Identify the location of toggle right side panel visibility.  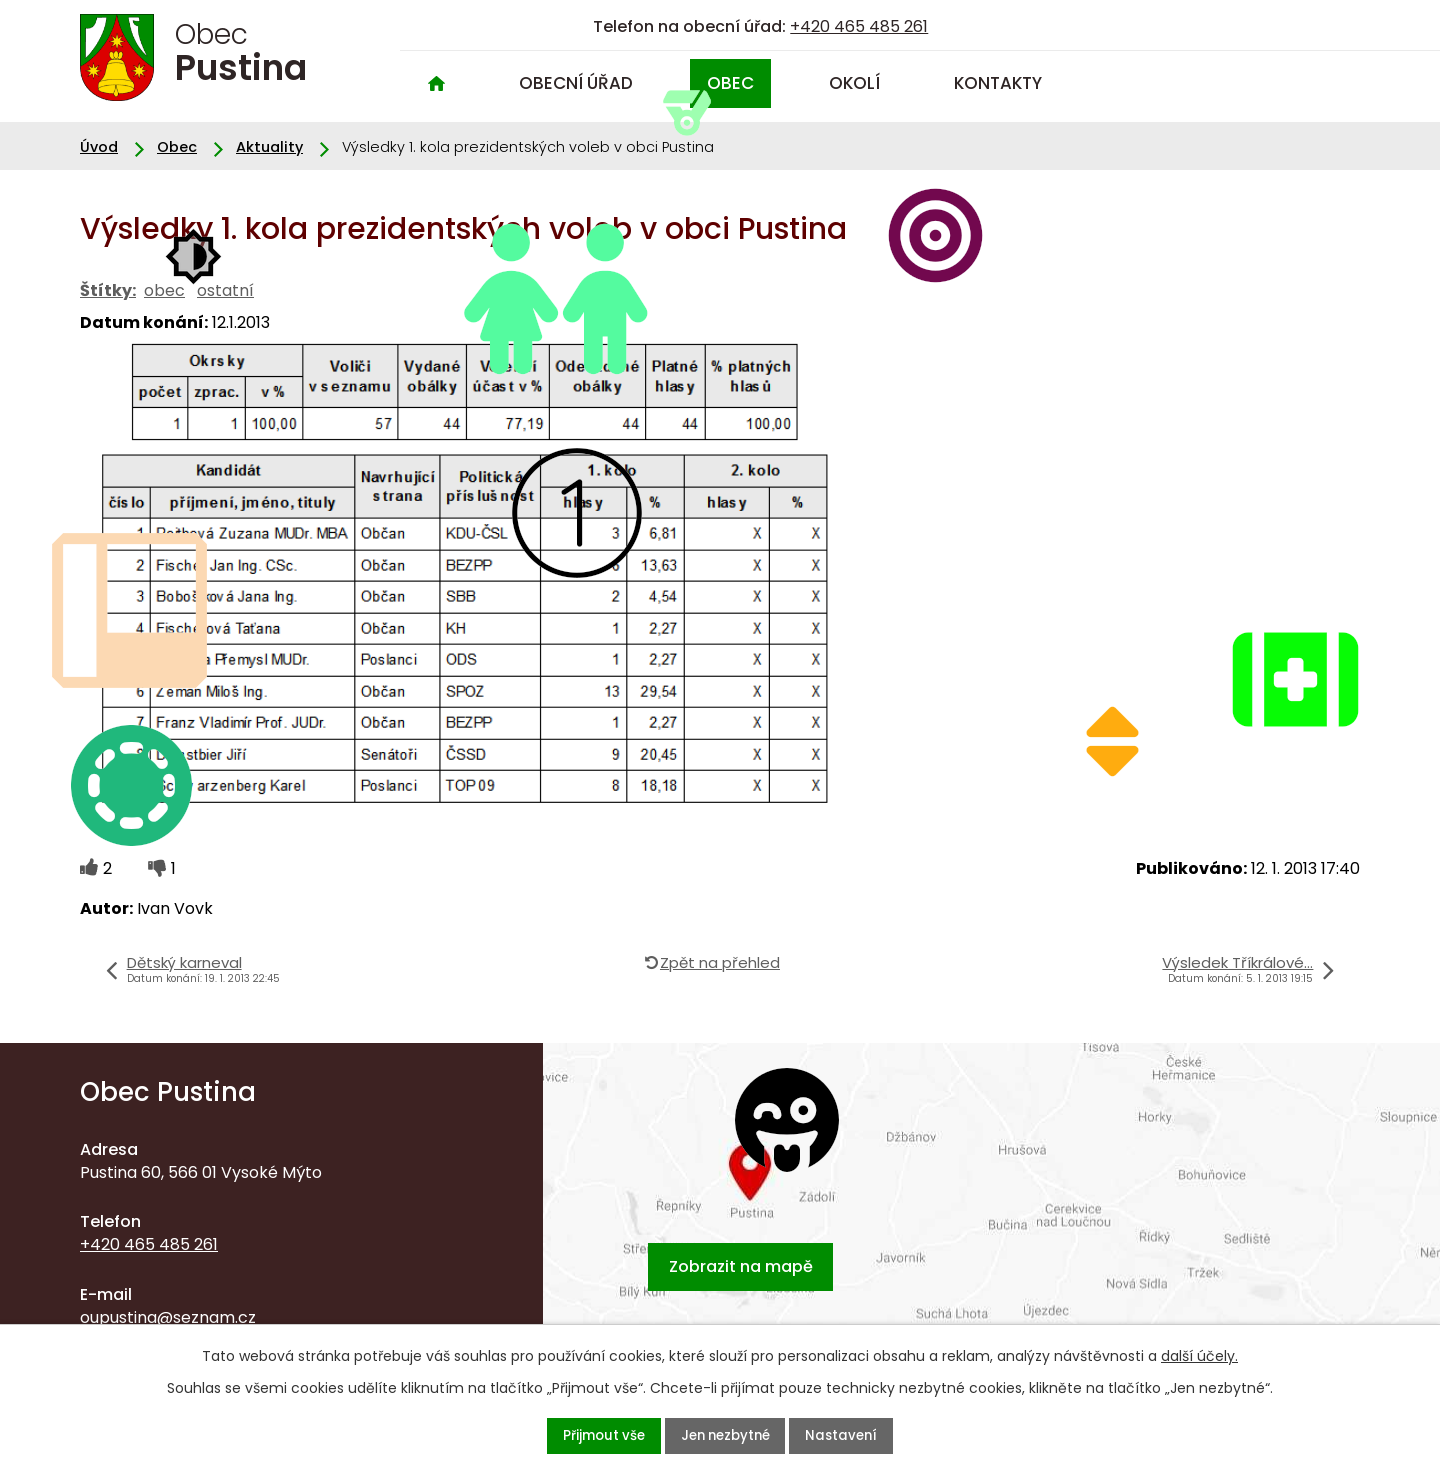
(129, 610).